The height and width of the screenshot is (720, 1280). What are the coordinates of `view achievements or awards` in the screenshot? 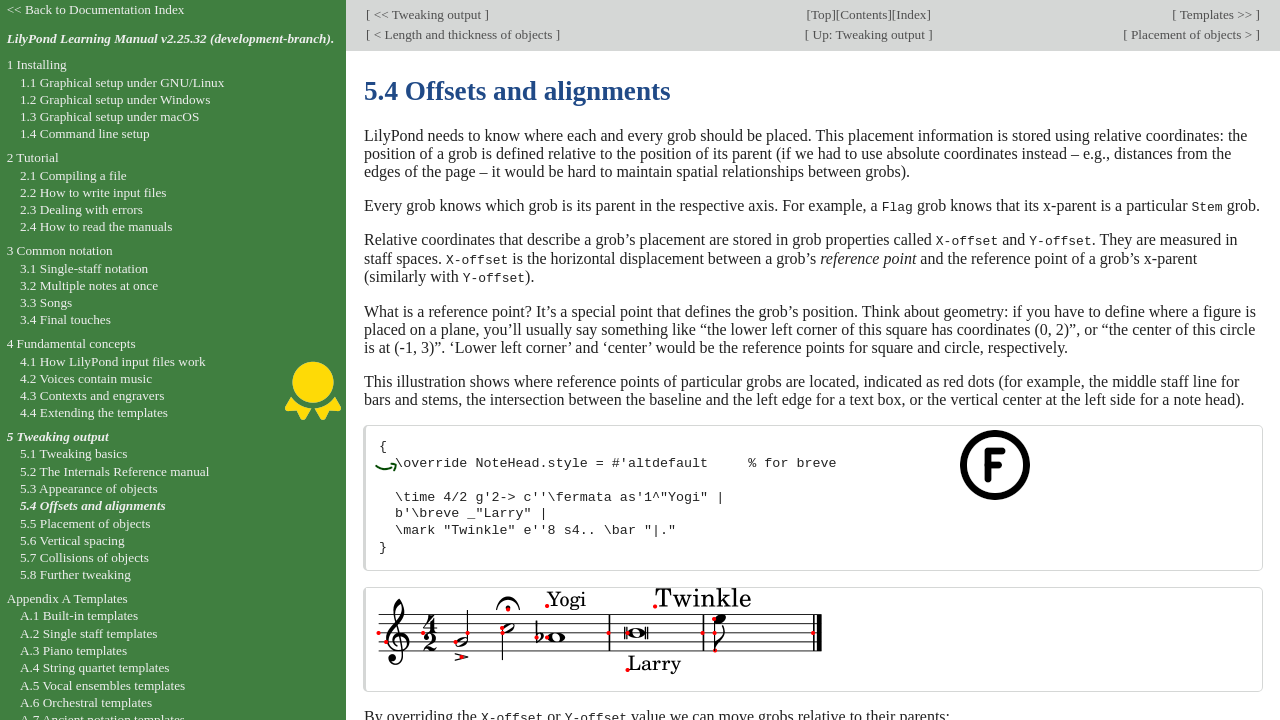 It's located at (313, 391).